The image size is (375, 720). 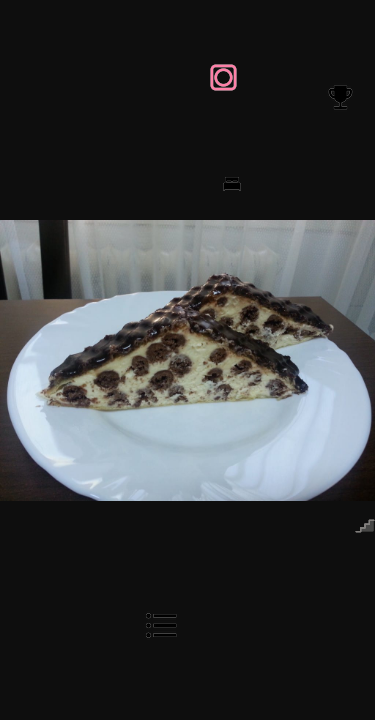 What do you see at coordinates (340, 97) in the screenshot?
I see `view achievements or awards` at bounding box center [340, 97].